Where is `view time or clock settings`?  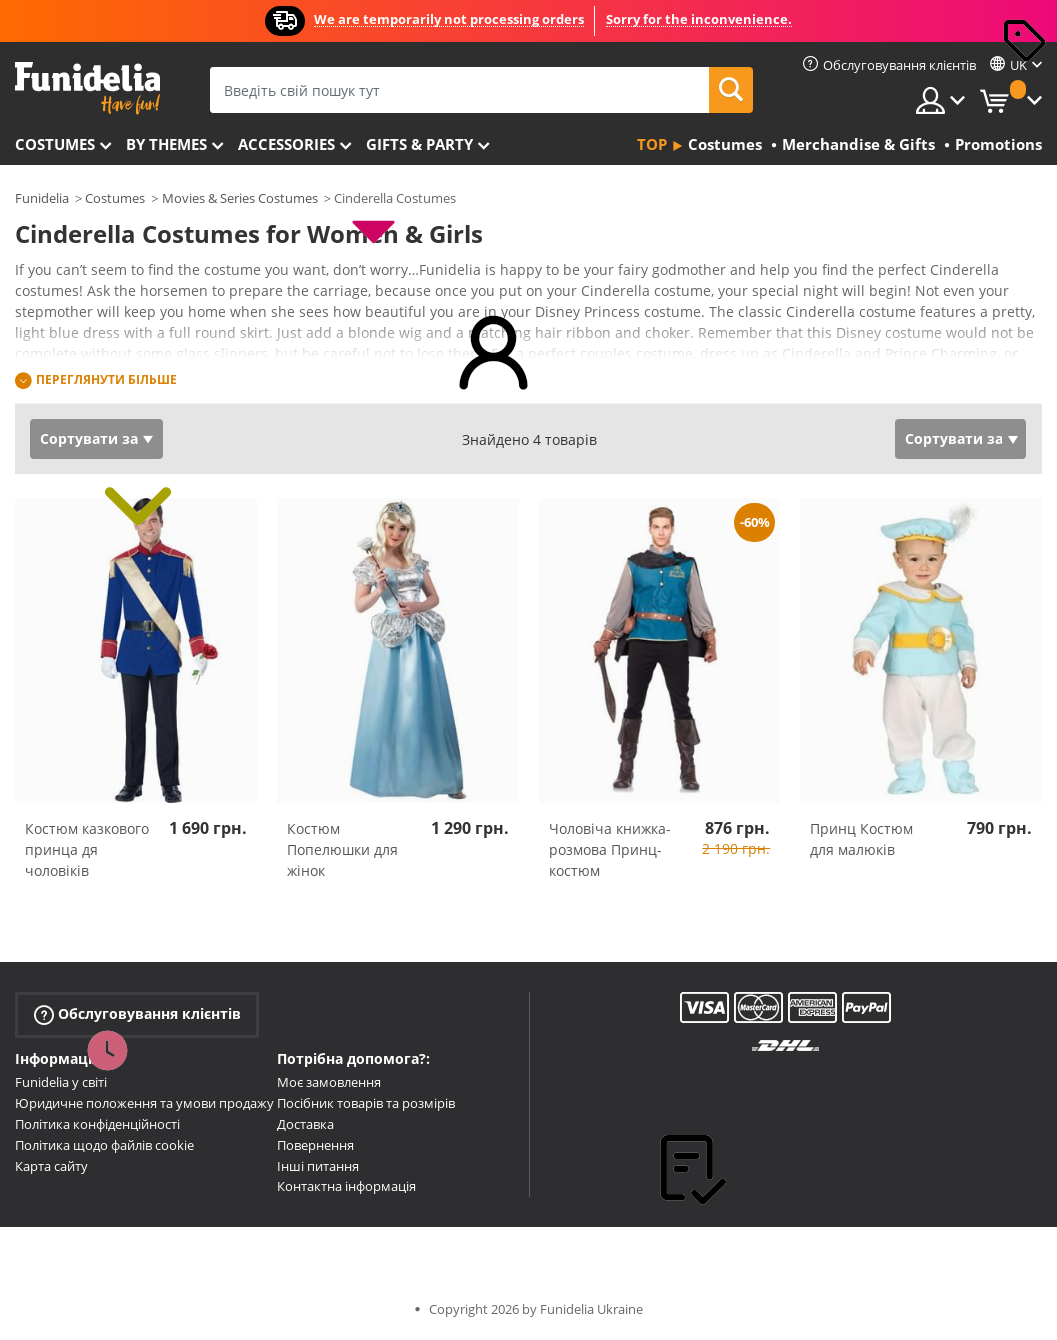
view time or clock settings is located at coordinates (107, 1050).